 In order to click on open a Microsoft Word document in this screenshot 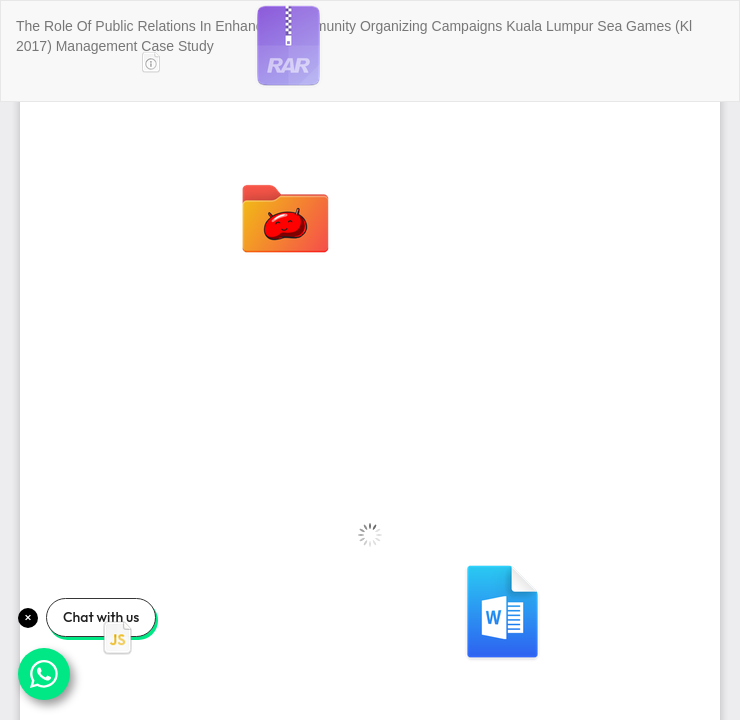, I will do `click(502, 611)`.